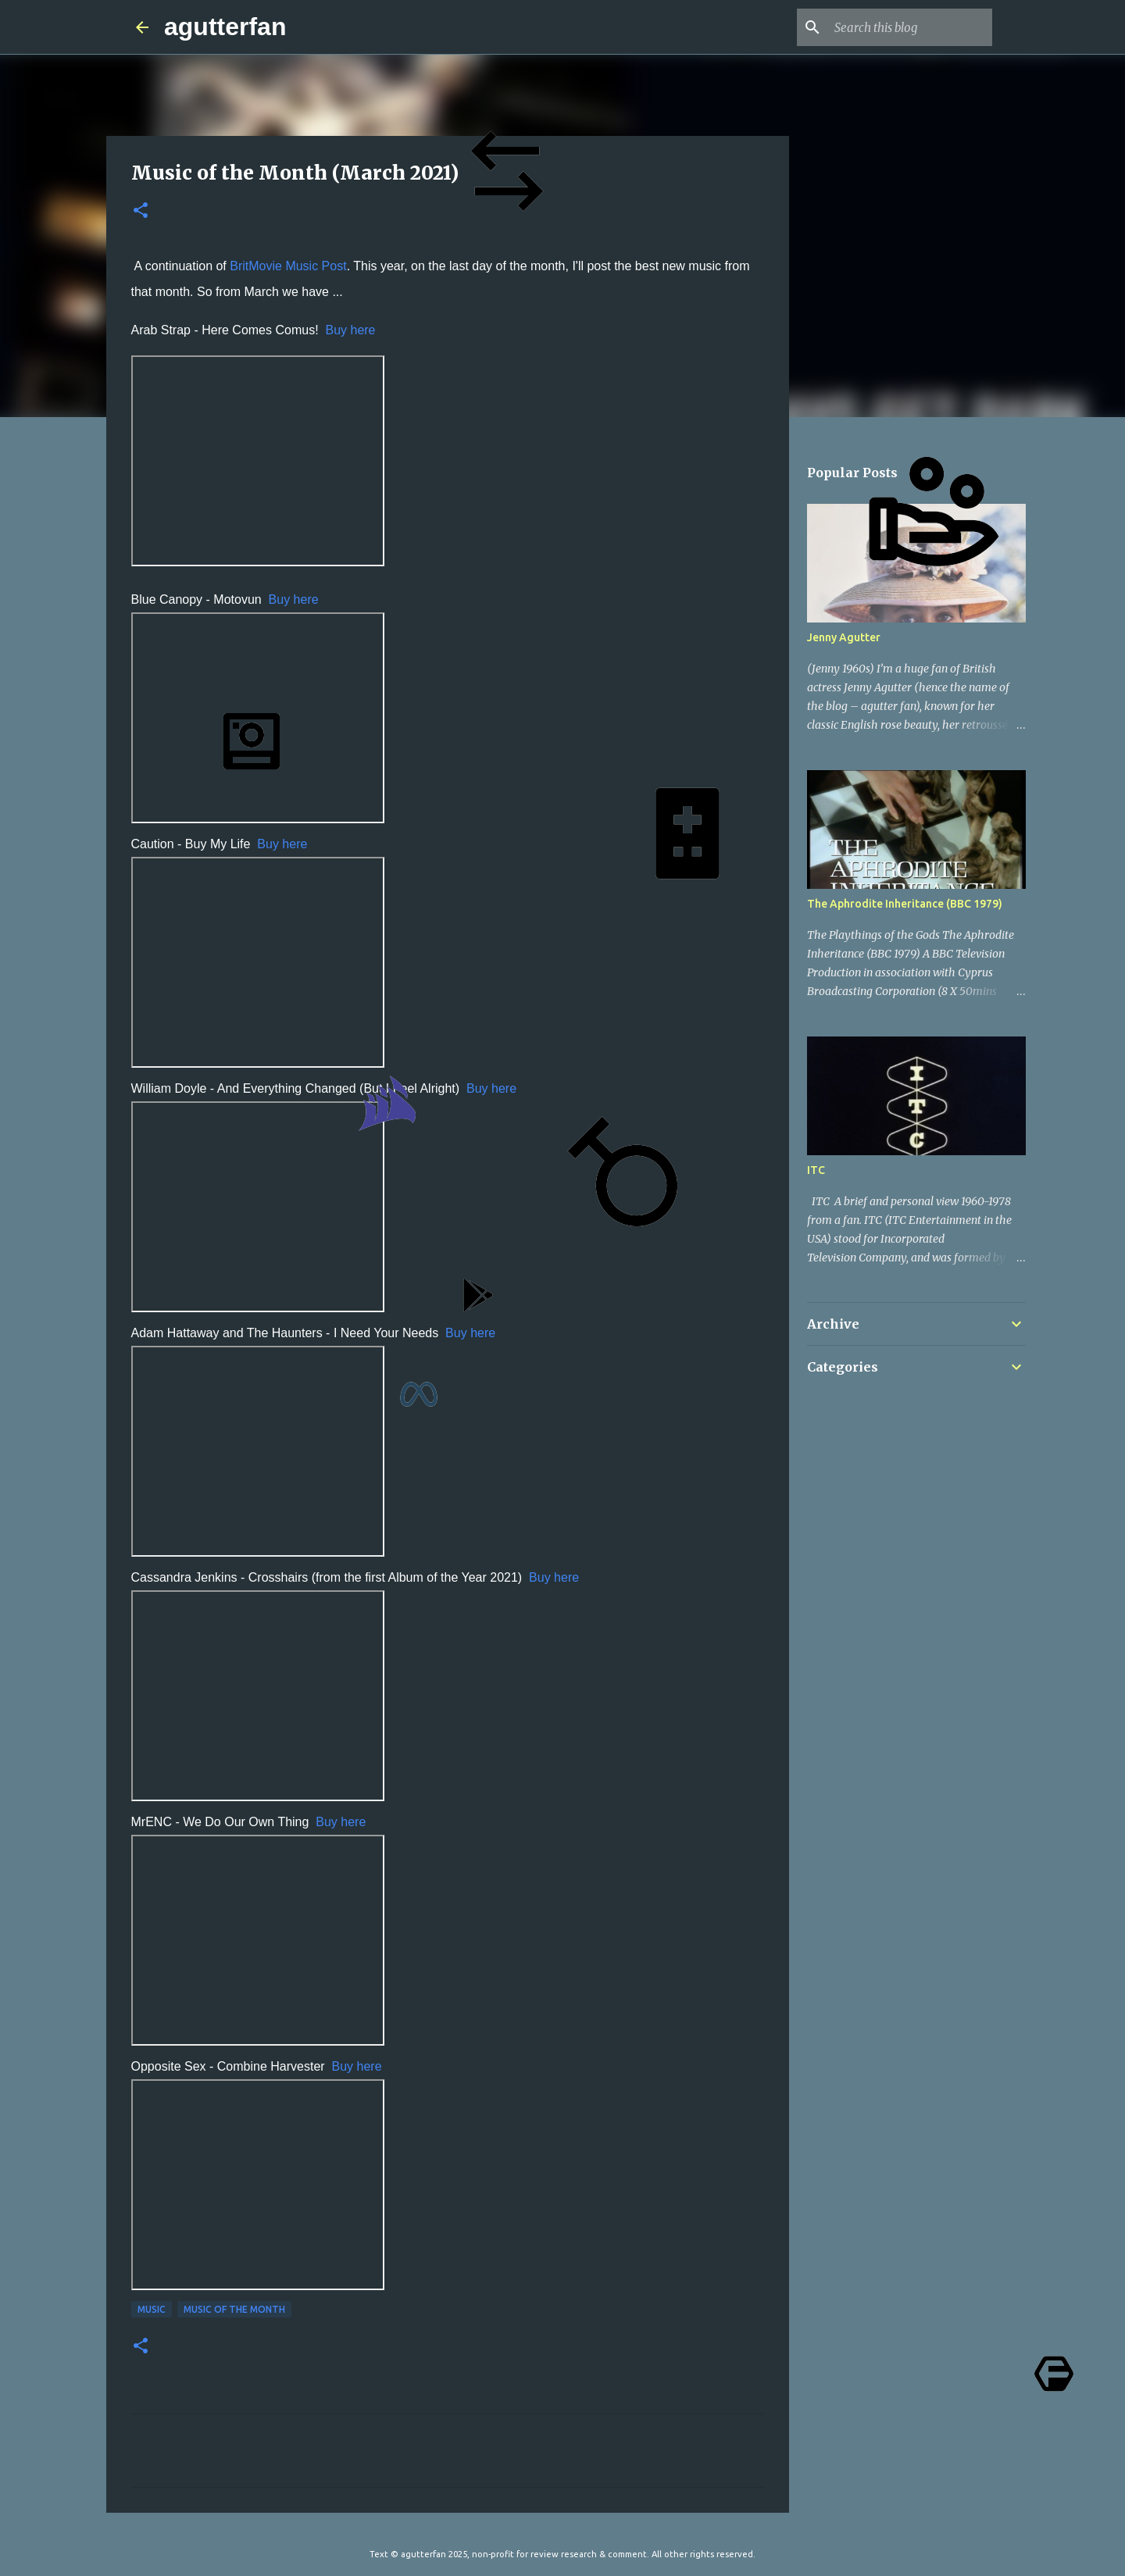 The width and height of the screenshot is (1125, 2576). Describe the element at coordinates (507, 171) in the screenshot. I see `swap or exchange items` at that location.